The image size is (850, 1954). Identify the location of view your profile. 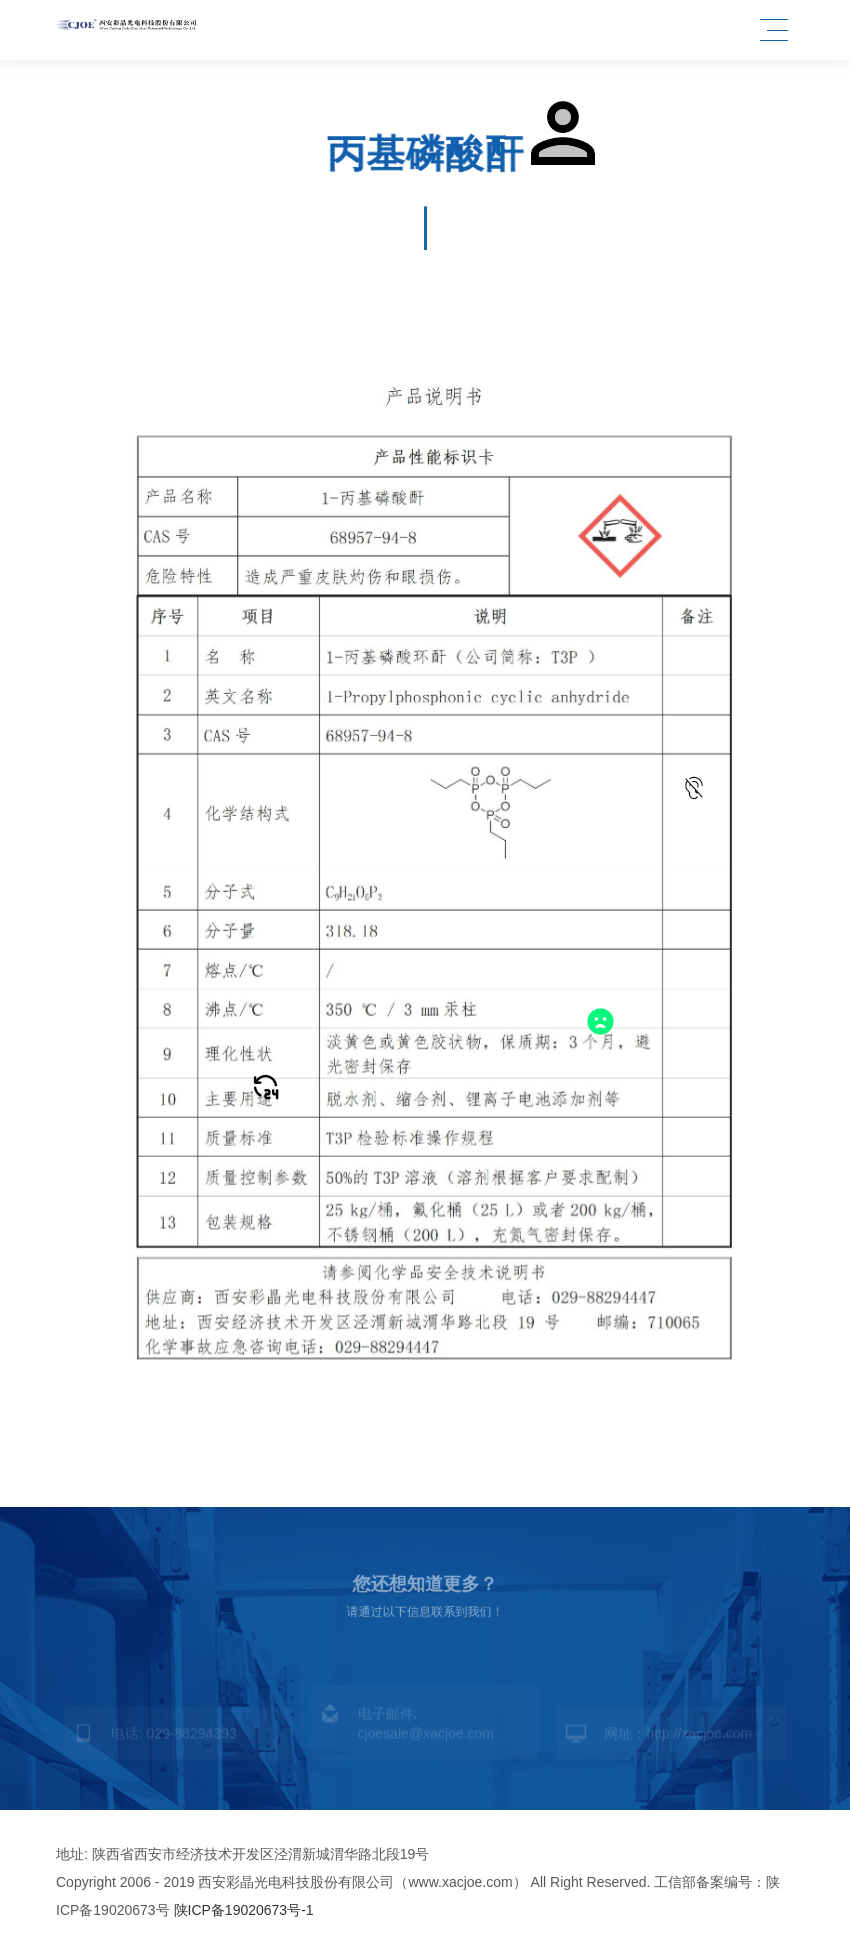
(563, 133).